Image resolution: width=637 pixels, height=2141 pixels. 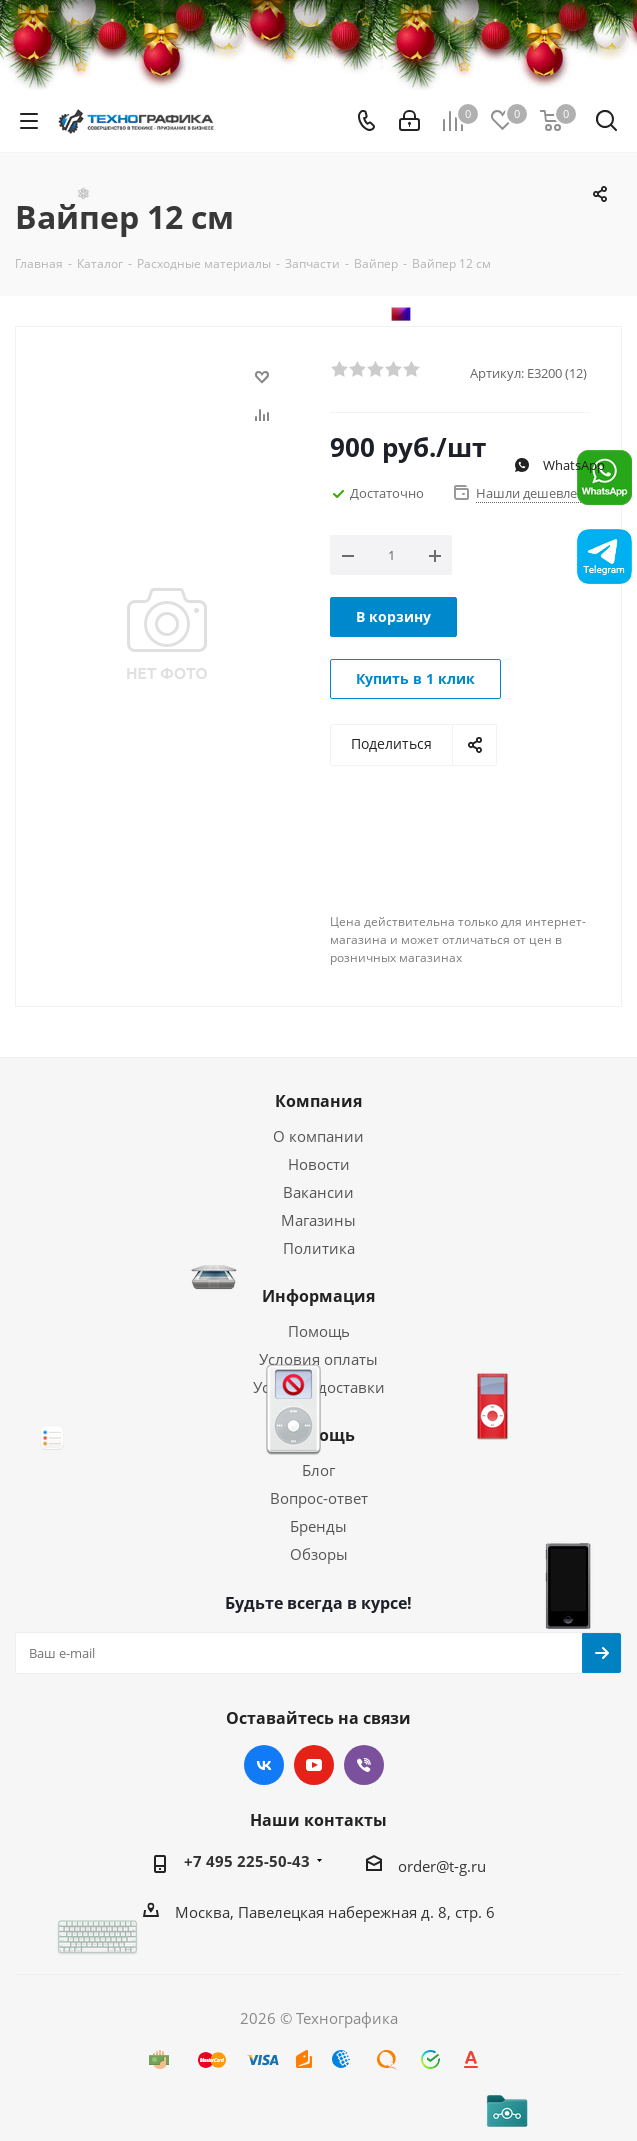 What do you see at coordinates (568, 1586) in the screenshot?
I see `iPod nano device in space gray` at bounding box center [568, 1586].